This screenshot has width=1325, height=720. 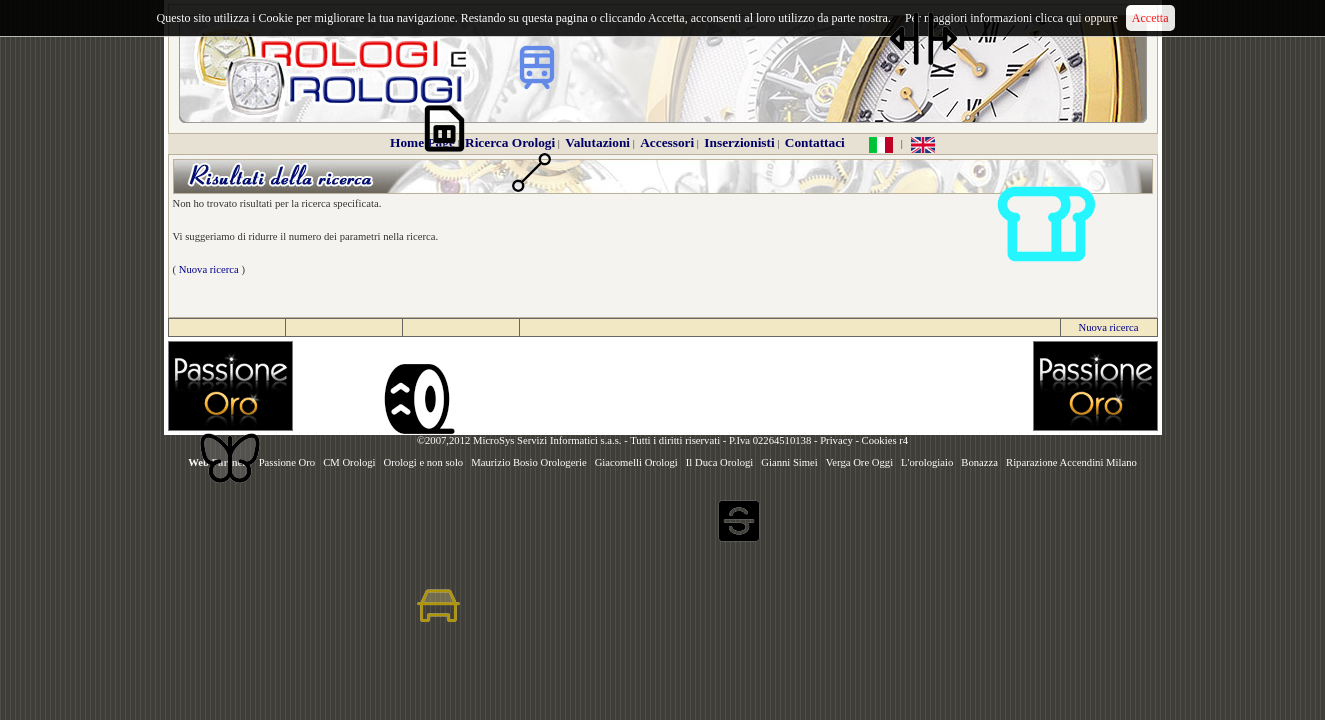 What do you see at coordinates (537, 66) in the screenshot?
I see `access train schedules or railway information` at bounding box center [537, 66].